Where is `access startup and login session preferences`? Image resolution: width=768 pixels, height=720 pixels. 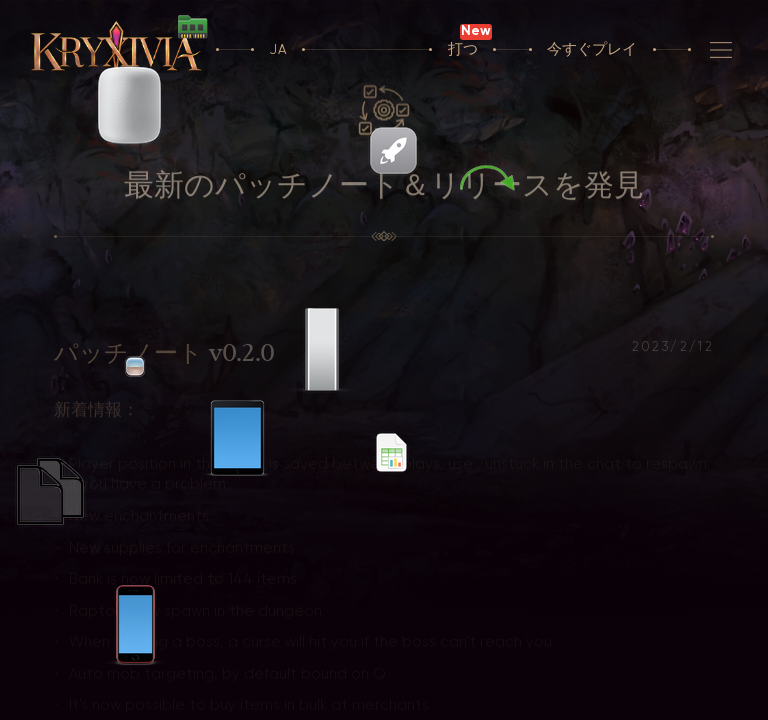
access startup and login session preferences is located at coordinates (393, 151).